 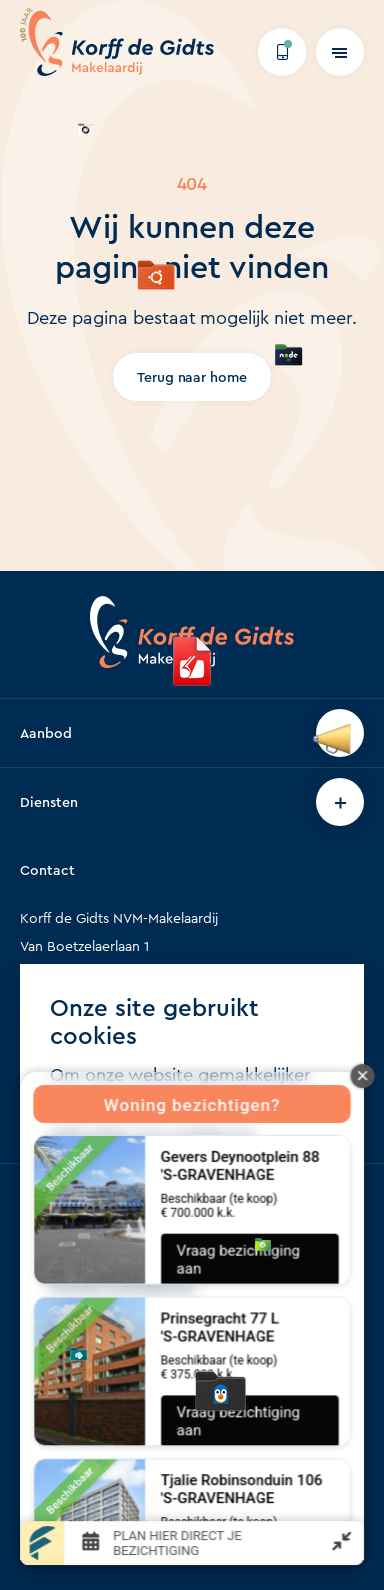 I want to click on open windows subsystem for linux files, so click(x=220, y=1392).